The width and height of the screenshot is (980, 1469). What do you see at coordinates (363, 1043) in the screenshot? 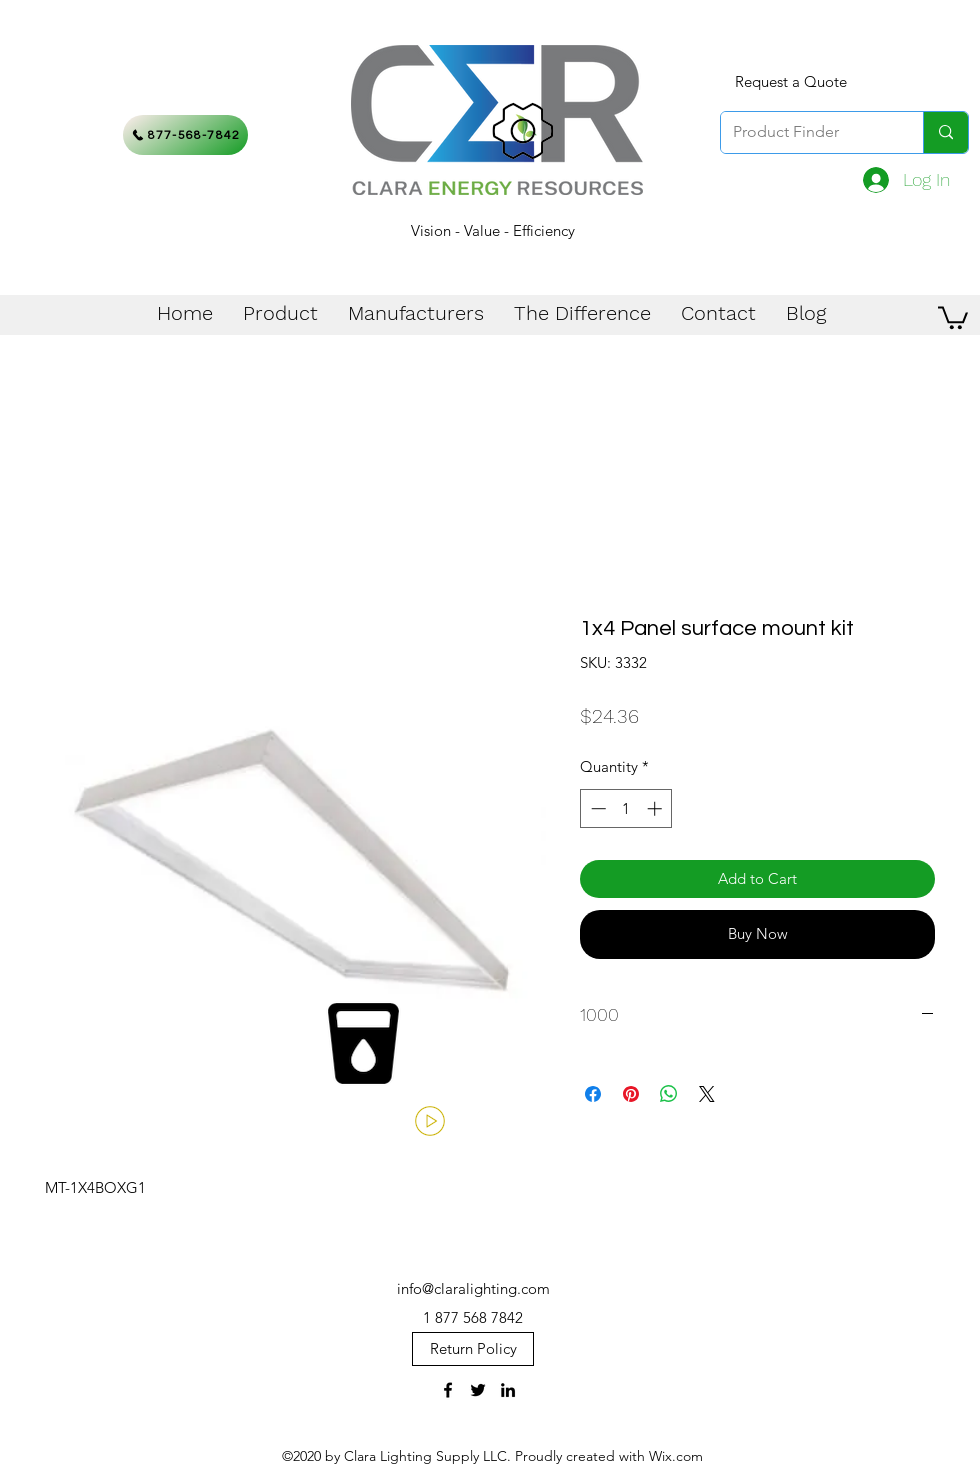
I see `find nearby drink or beverage locations` at bounding box center [363, 1043].